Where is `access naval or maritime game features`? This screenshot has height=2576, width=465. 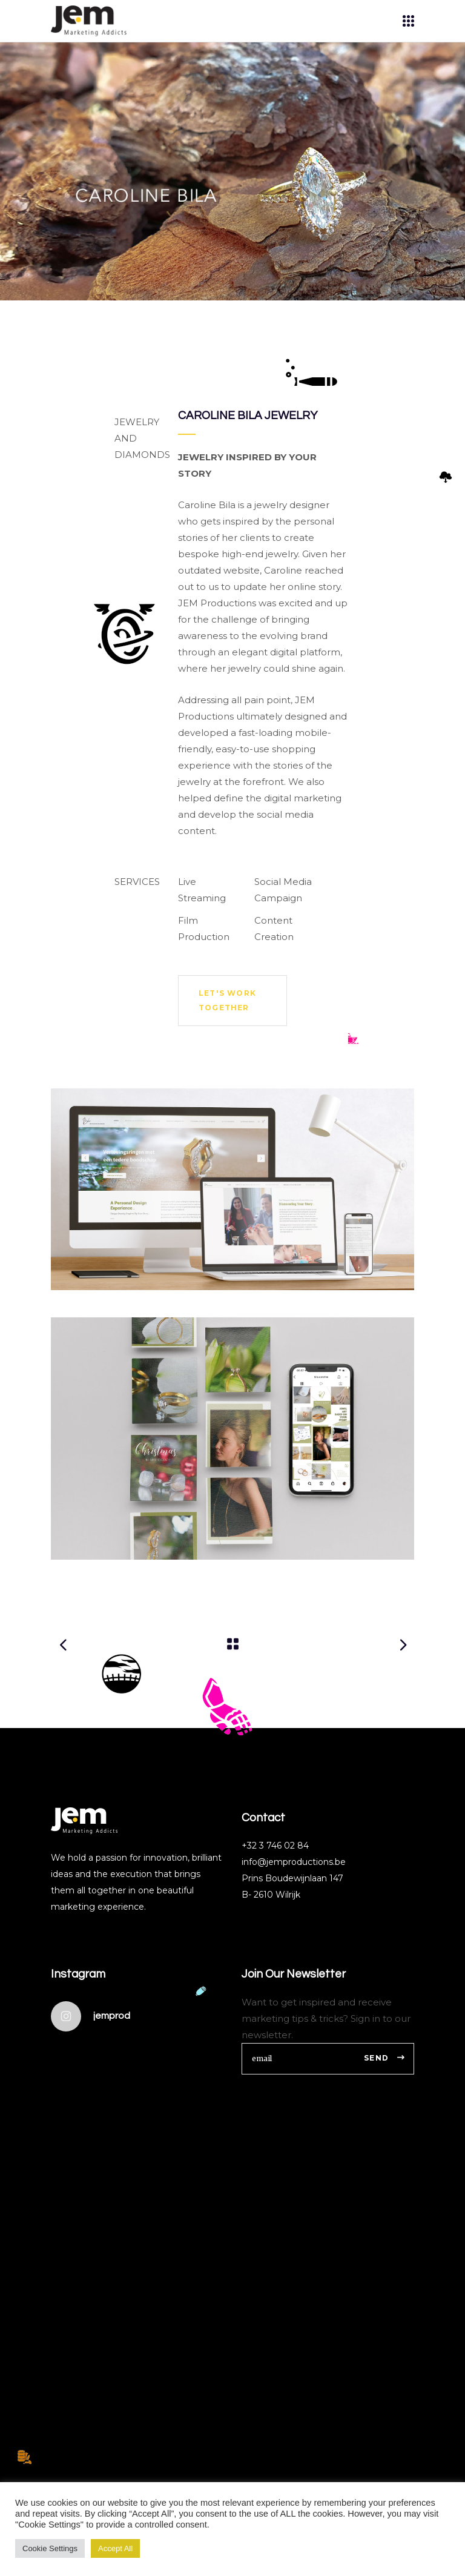 access naval or maritime game features is located at coordinates (353, 1038).